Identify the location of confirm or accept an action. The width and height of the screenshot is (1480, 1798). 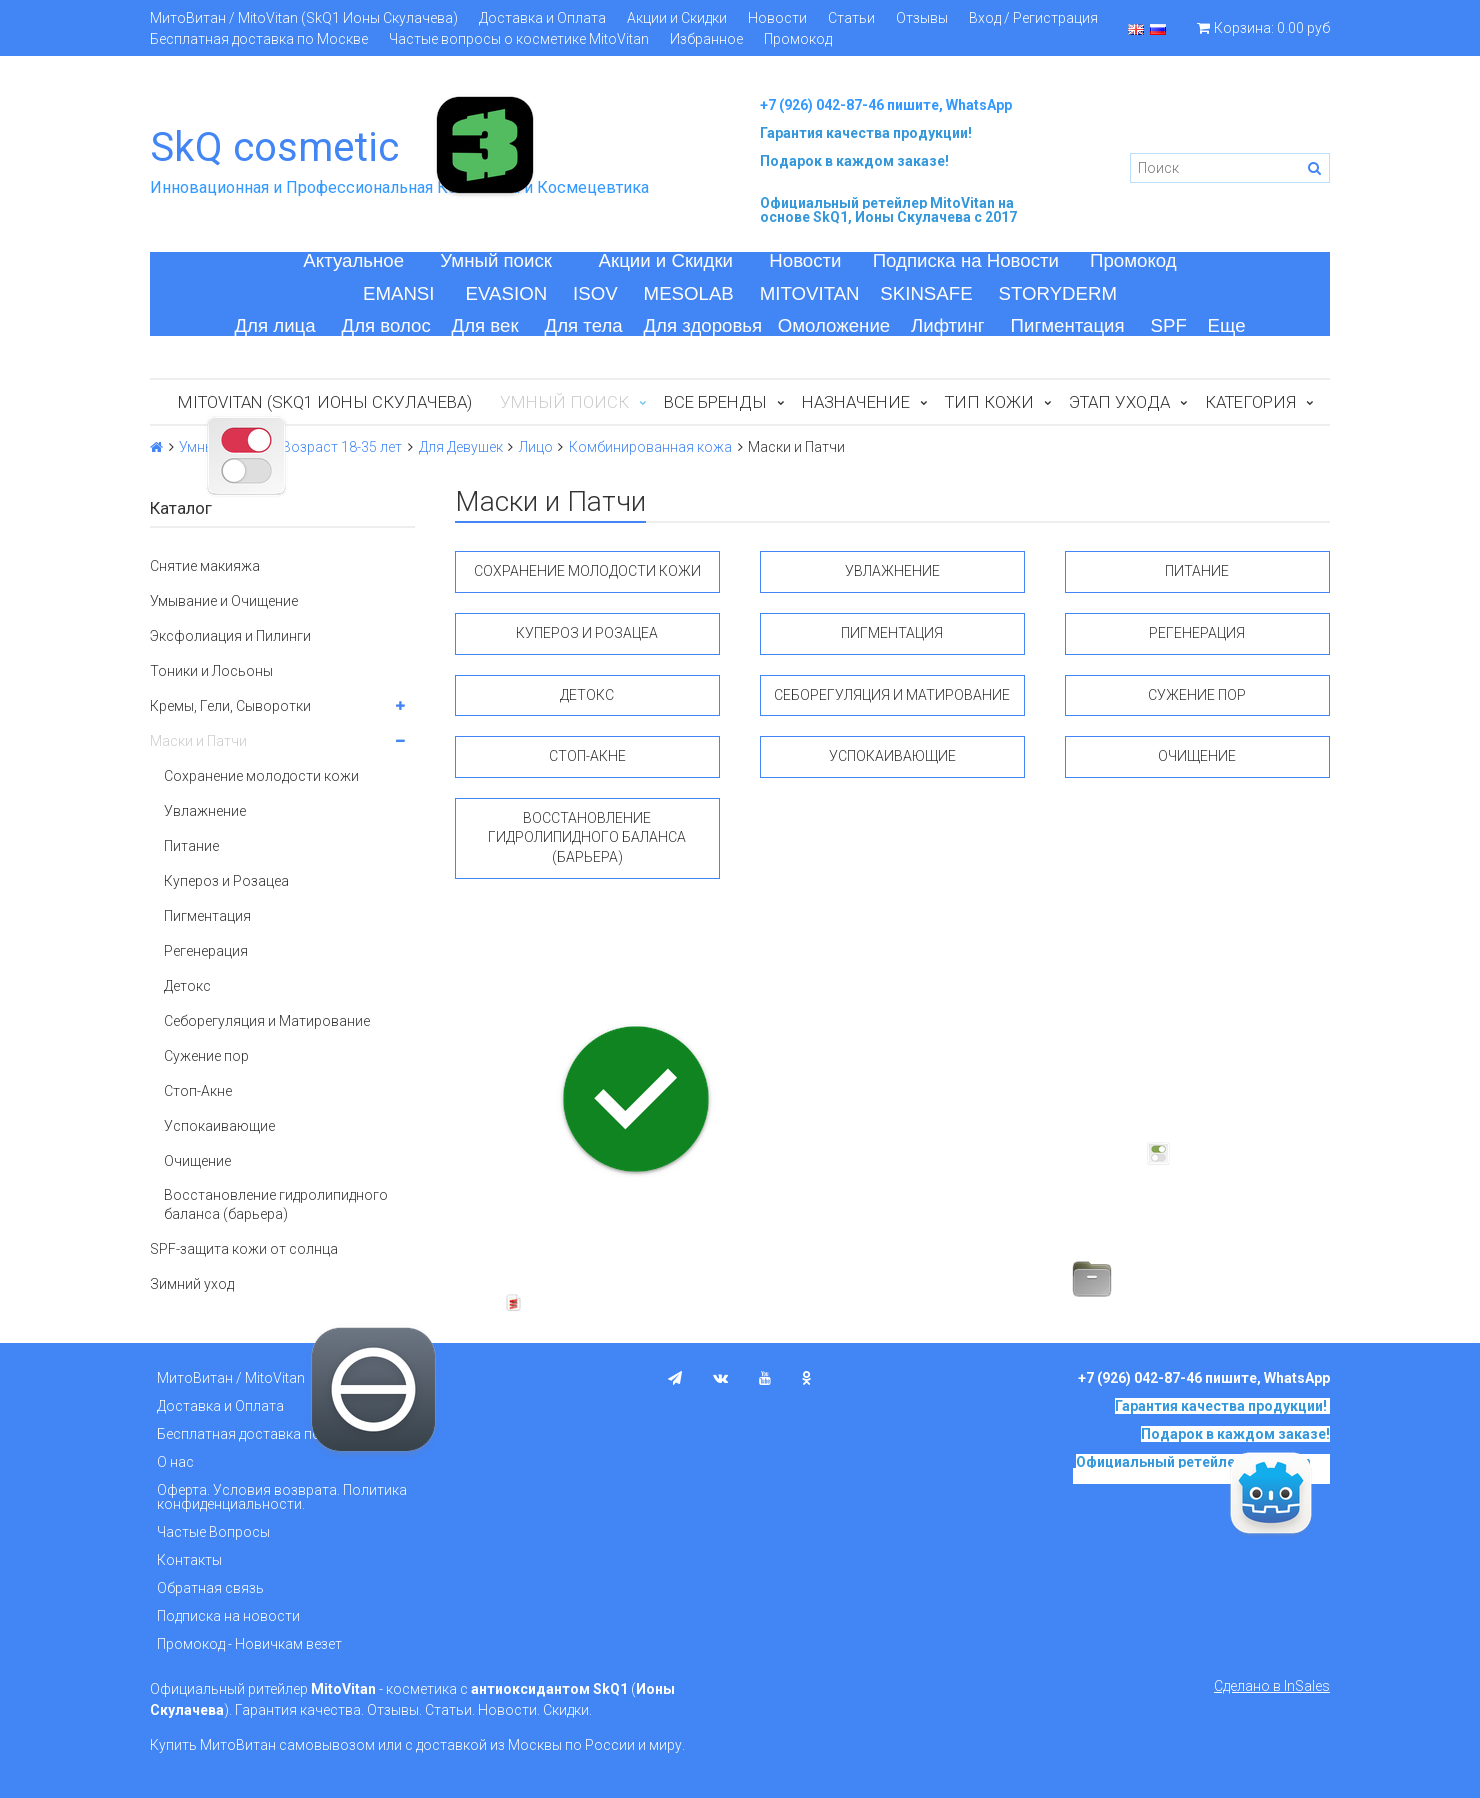
(636, 1099).